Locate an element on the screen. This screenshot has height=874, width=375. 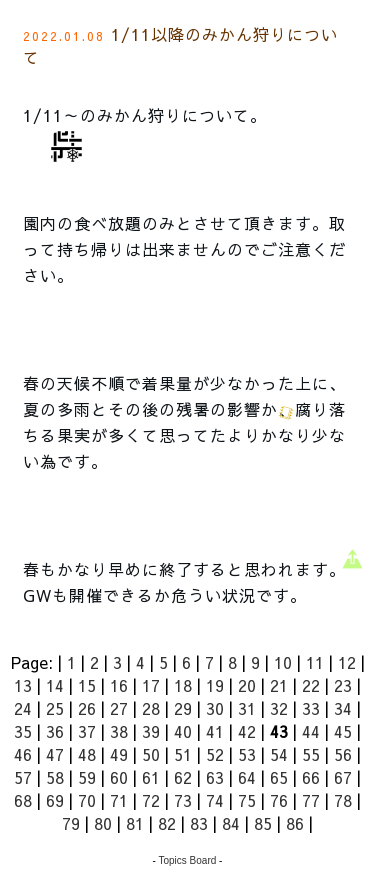
view hardware or processor information is located at coordinates (286, 413).